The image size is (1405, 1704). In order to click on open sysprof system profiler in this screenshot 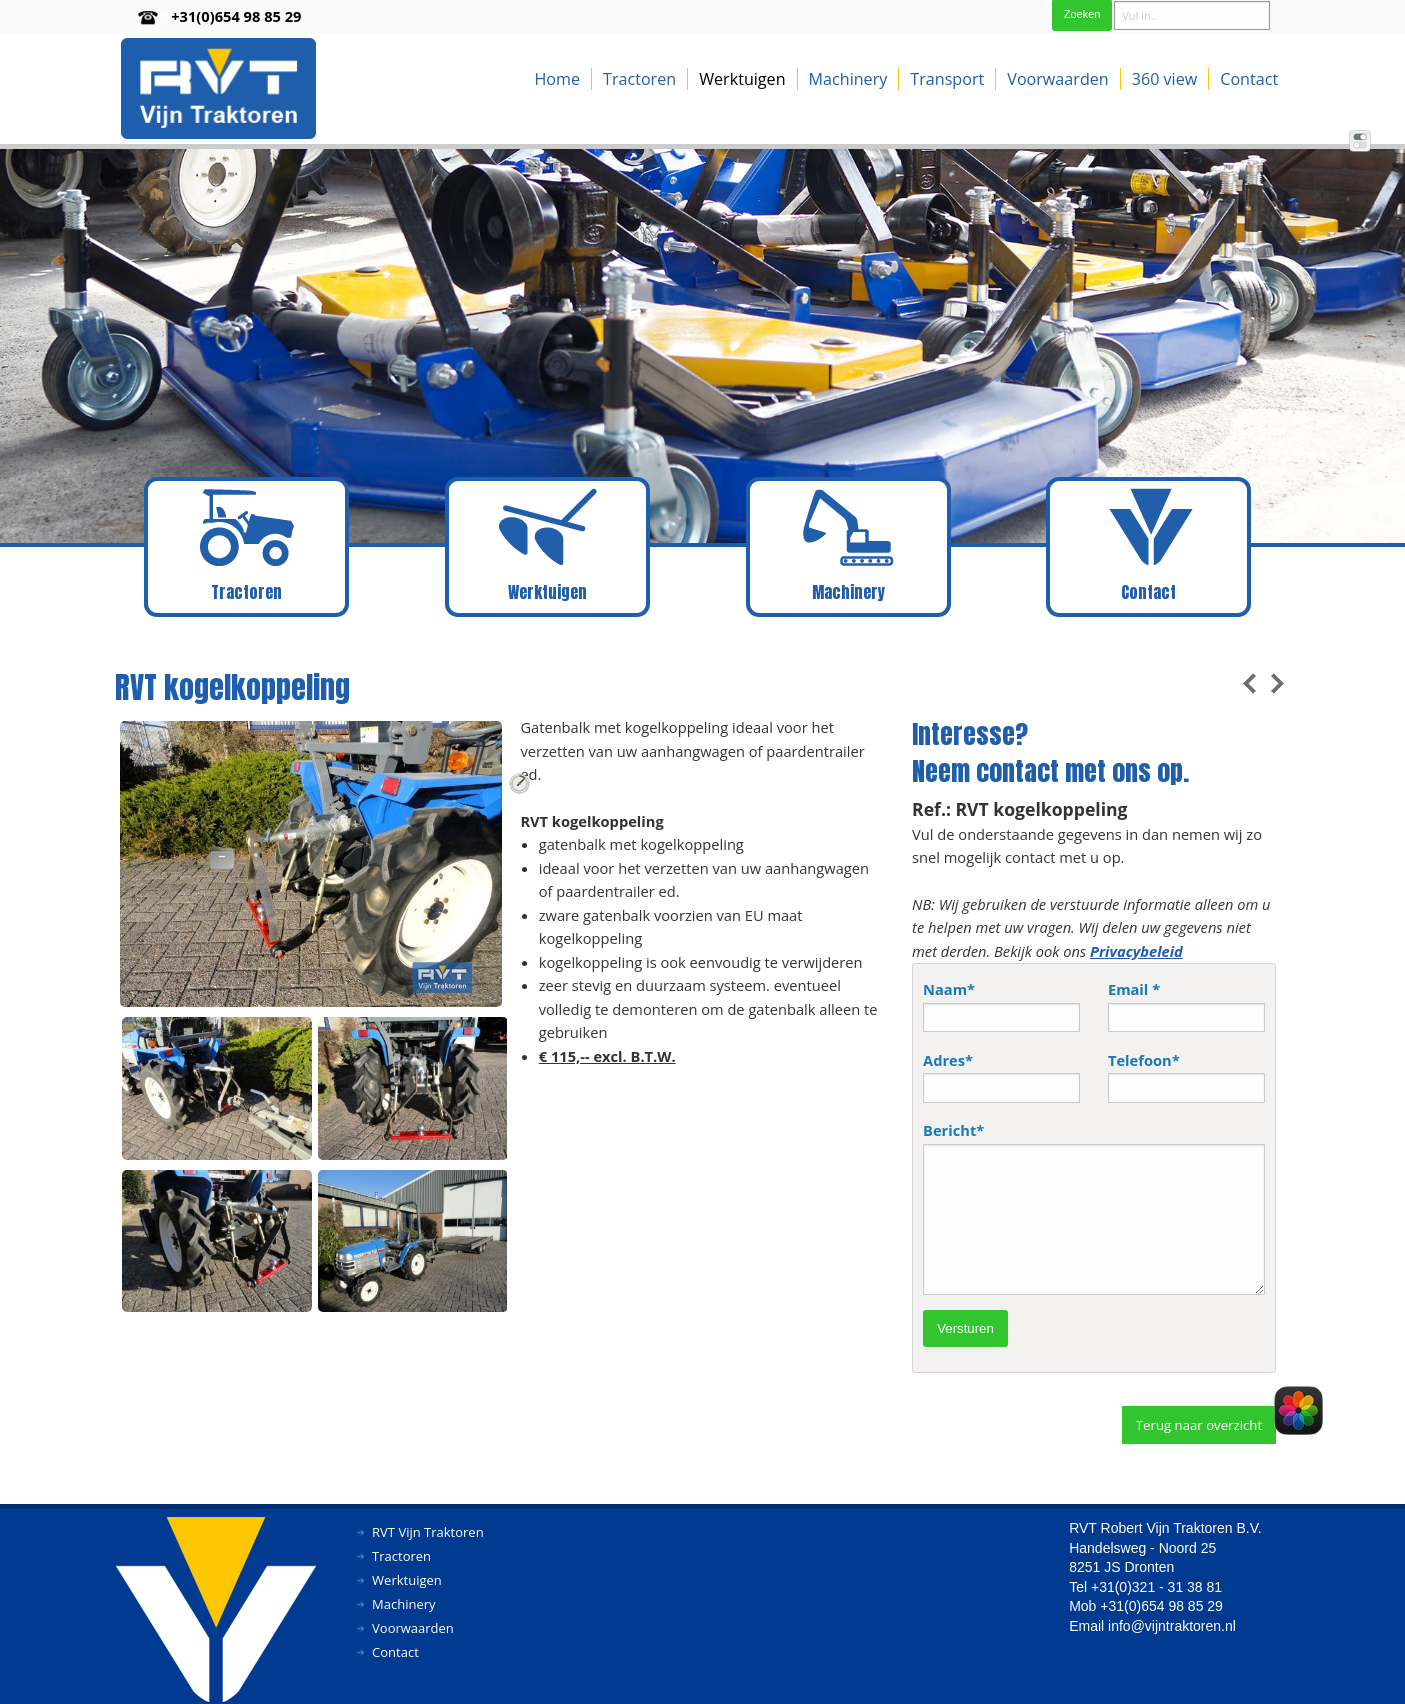, I will do `click(519, 783)`.